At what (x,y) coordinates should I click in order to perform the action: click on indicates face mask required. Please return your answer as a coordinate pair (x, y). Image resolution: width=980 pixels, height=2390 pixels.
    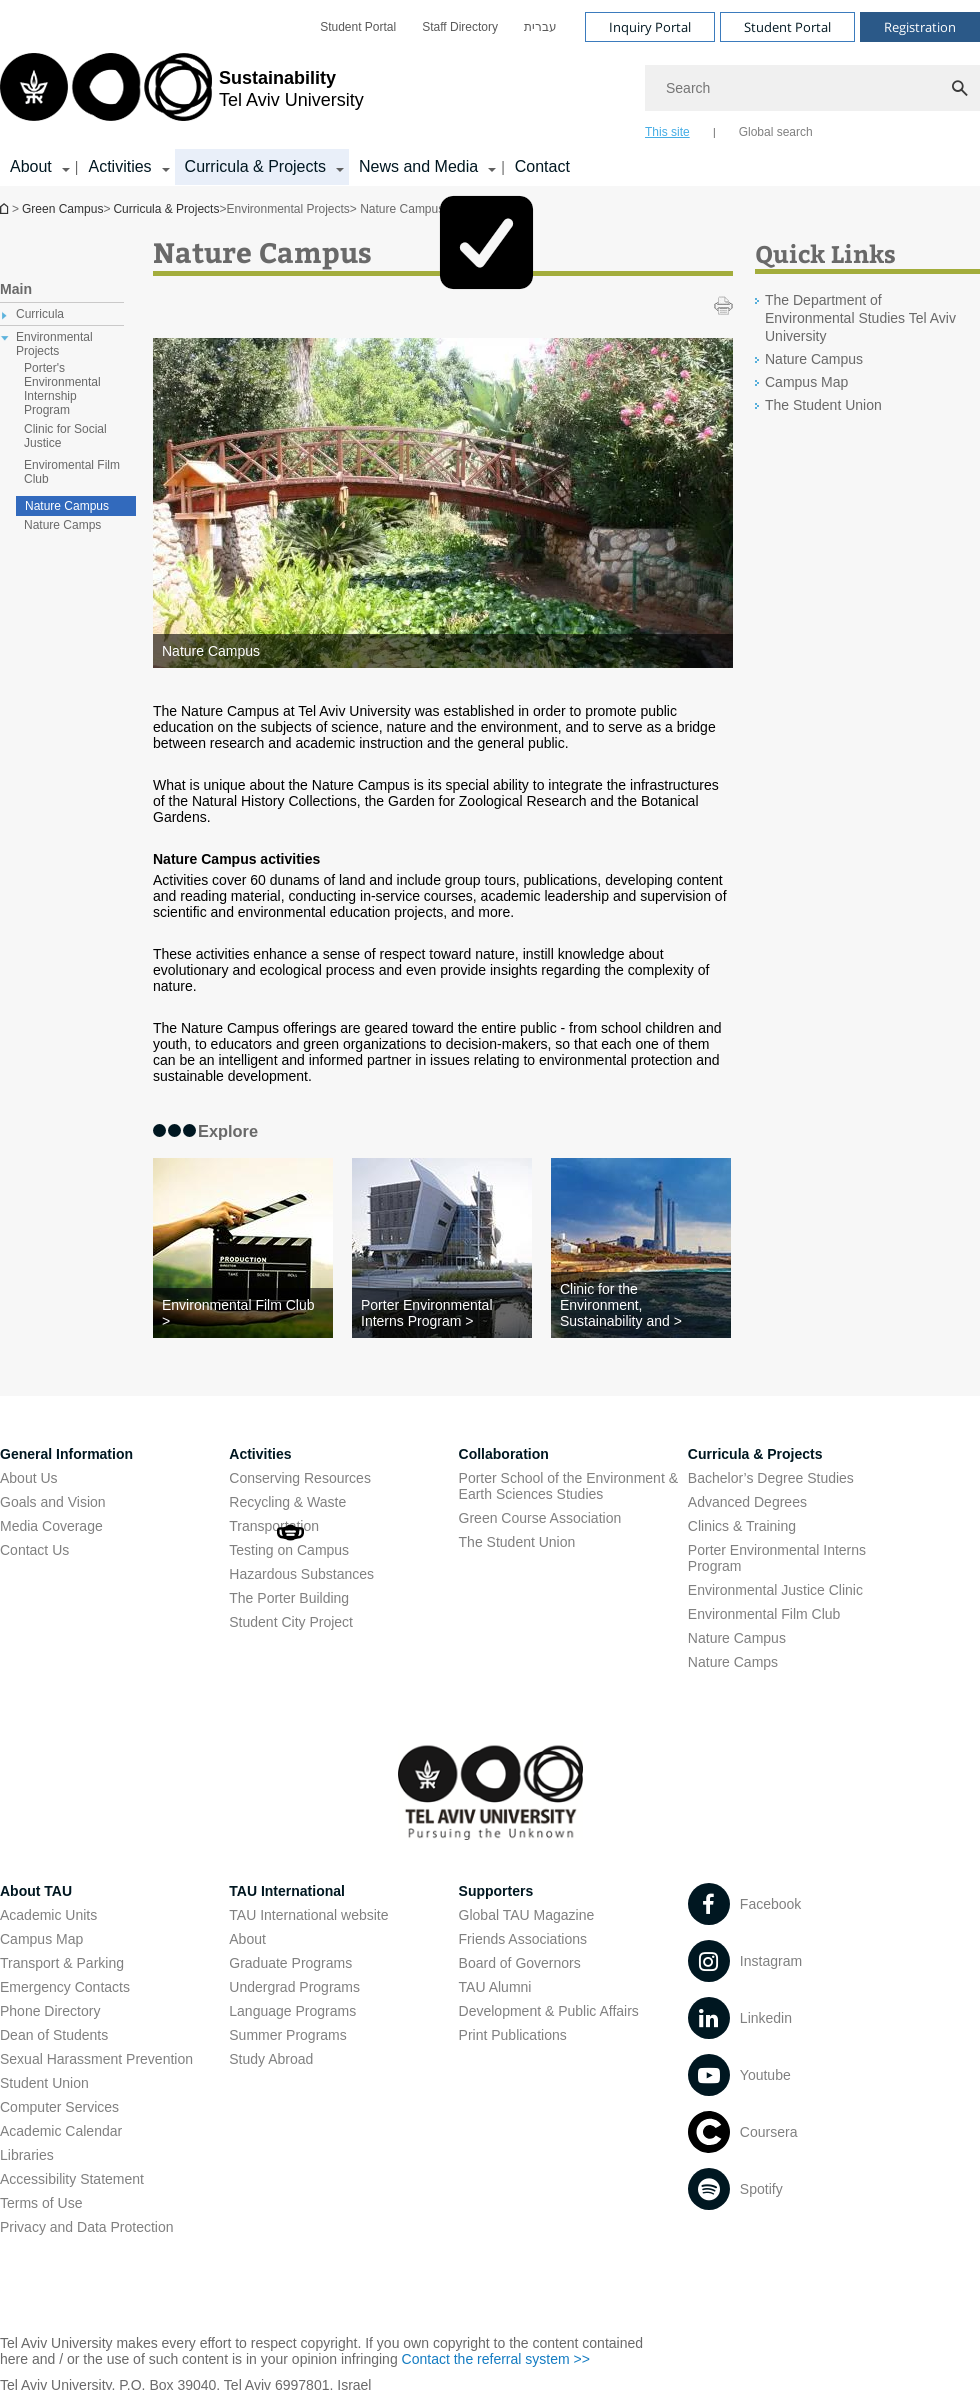
    Looking at the image, I should click on (290, 1532).